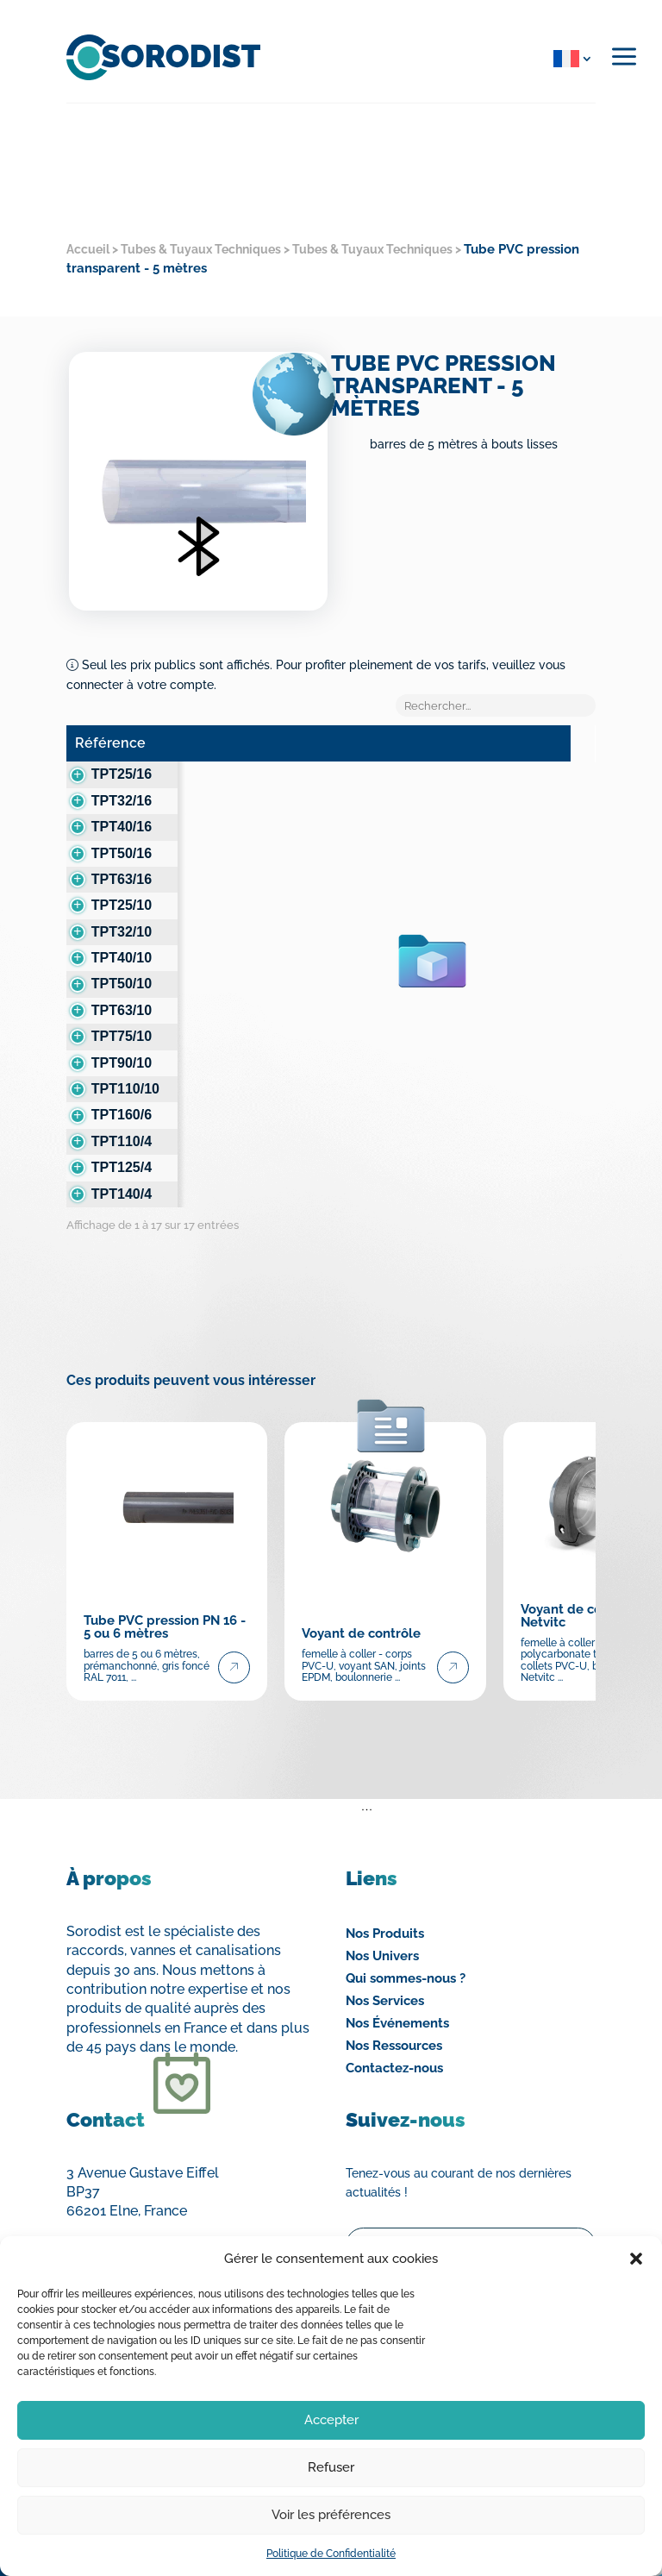 This screenshot has width=662, height=2576. I want to click on toggle bluetooth connectivity on or off, so click(198, 546).